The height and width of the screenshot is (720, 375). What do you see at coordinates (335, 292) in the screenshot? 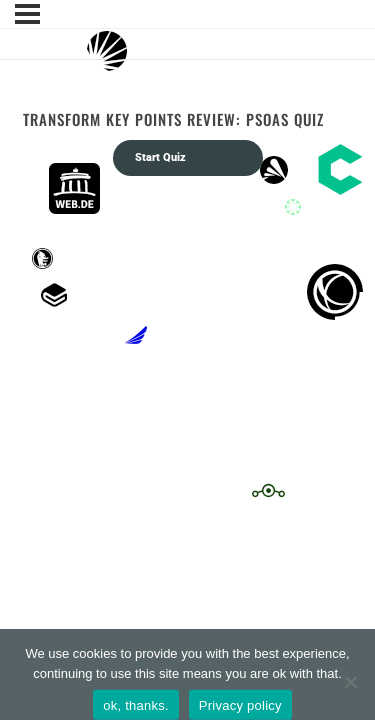
I see `visit freelancermap website or platform` at bounding box center [335, 292].